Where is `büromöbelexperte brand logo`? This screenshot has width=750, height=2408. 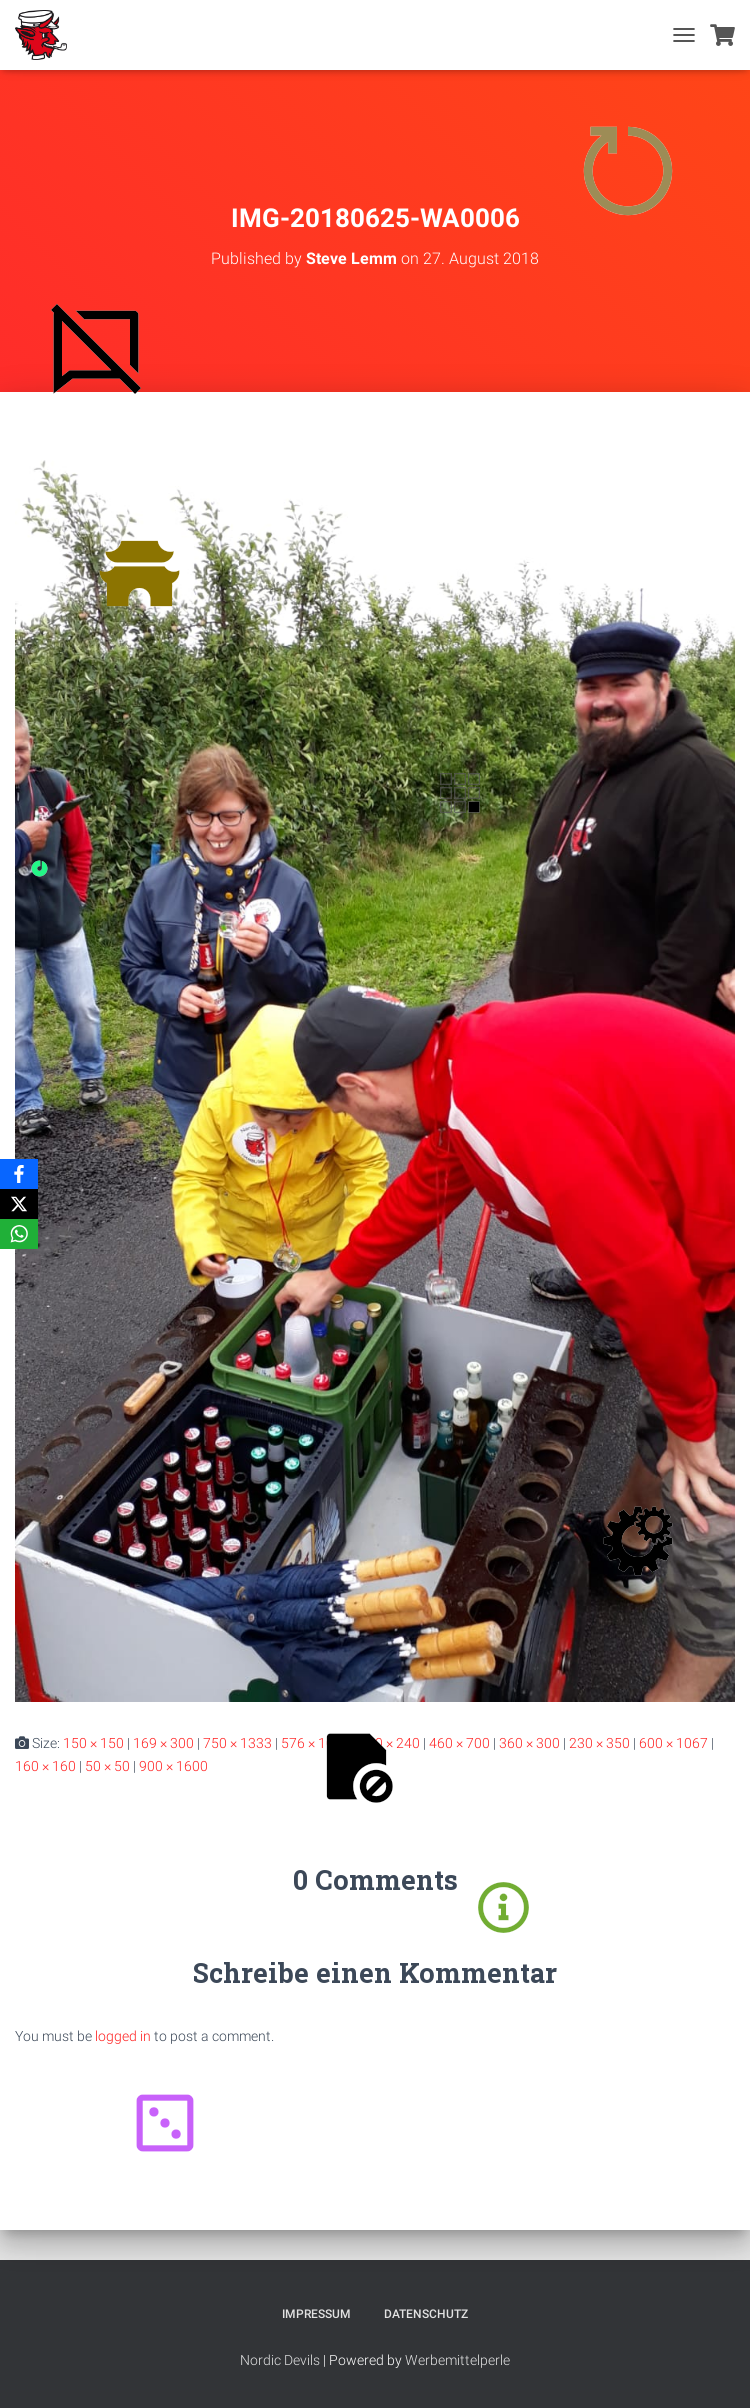
büromöbelexperte brand logo is located at coordinates (460, 793).